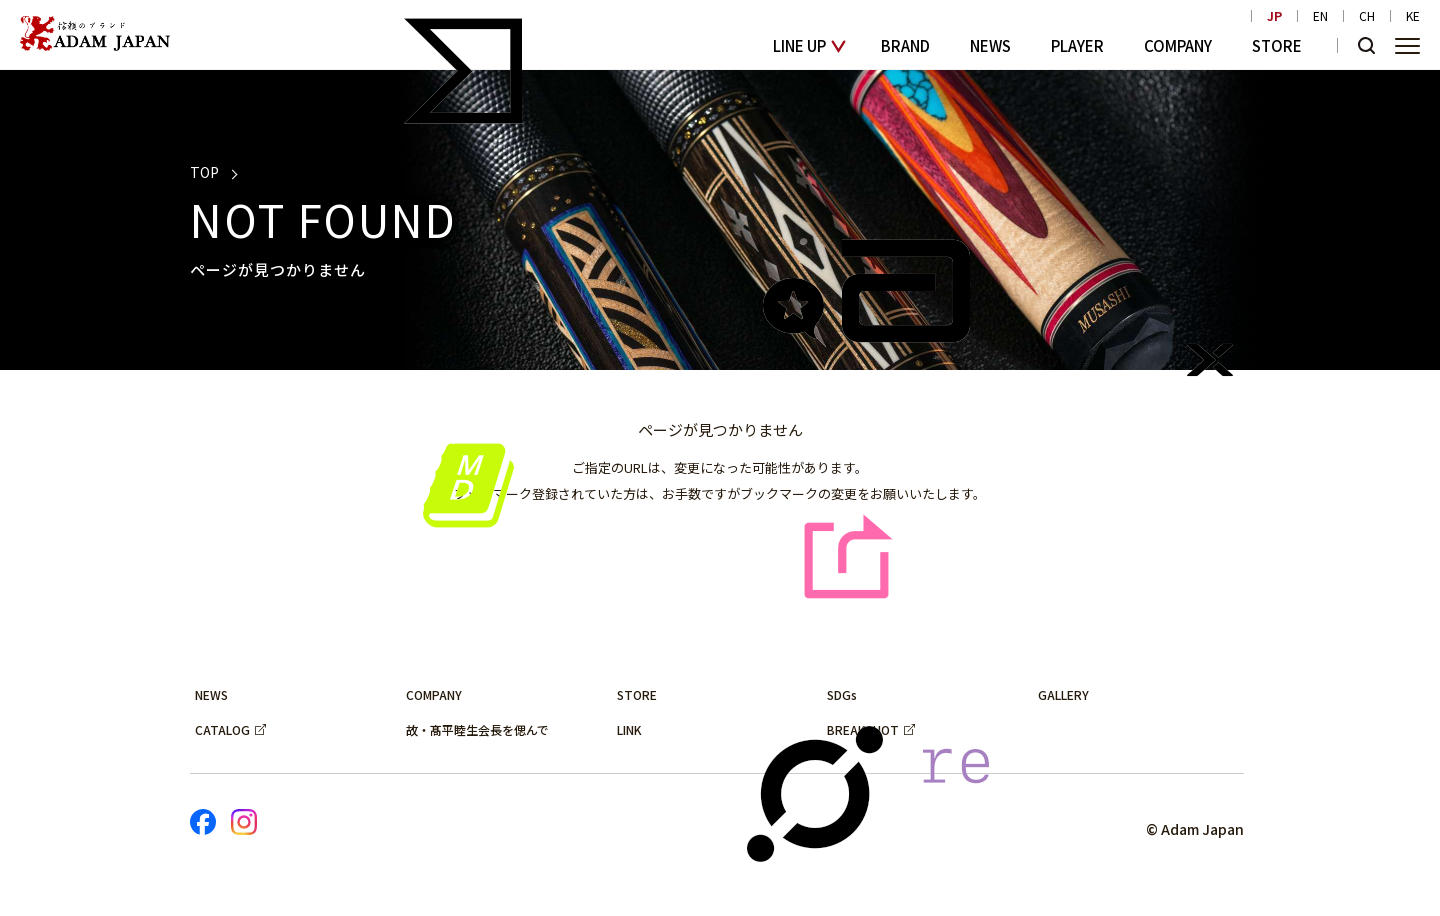 The width and height of the screenshot is (1440, 916). I want to click on open virustotal malware scanning service, so click(463, 71).